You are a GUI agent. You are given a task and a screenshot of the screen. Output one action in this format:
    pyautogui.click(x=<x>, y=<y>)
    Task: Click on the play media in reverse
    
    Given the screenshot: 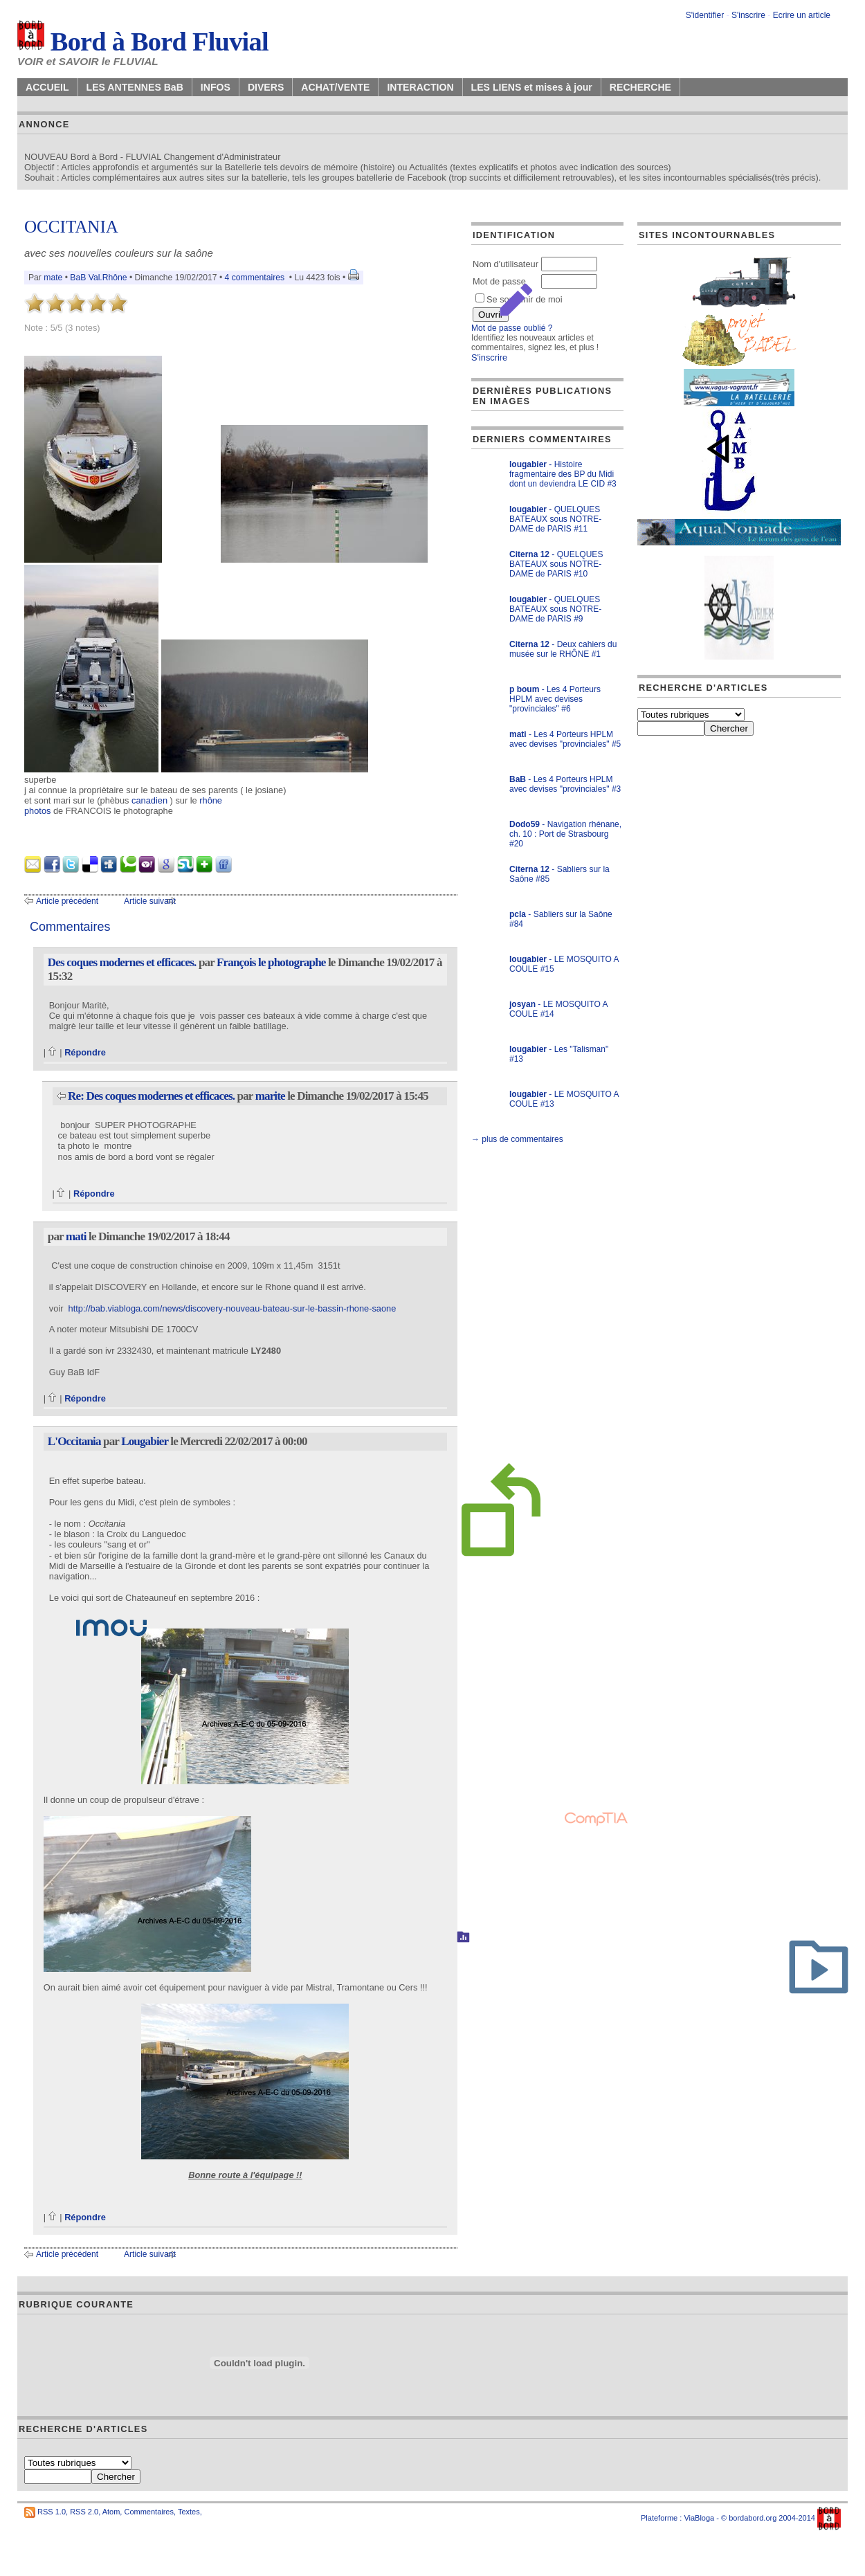 What is the action you would take?
    pyautogui.click(x=721, y=448)
    